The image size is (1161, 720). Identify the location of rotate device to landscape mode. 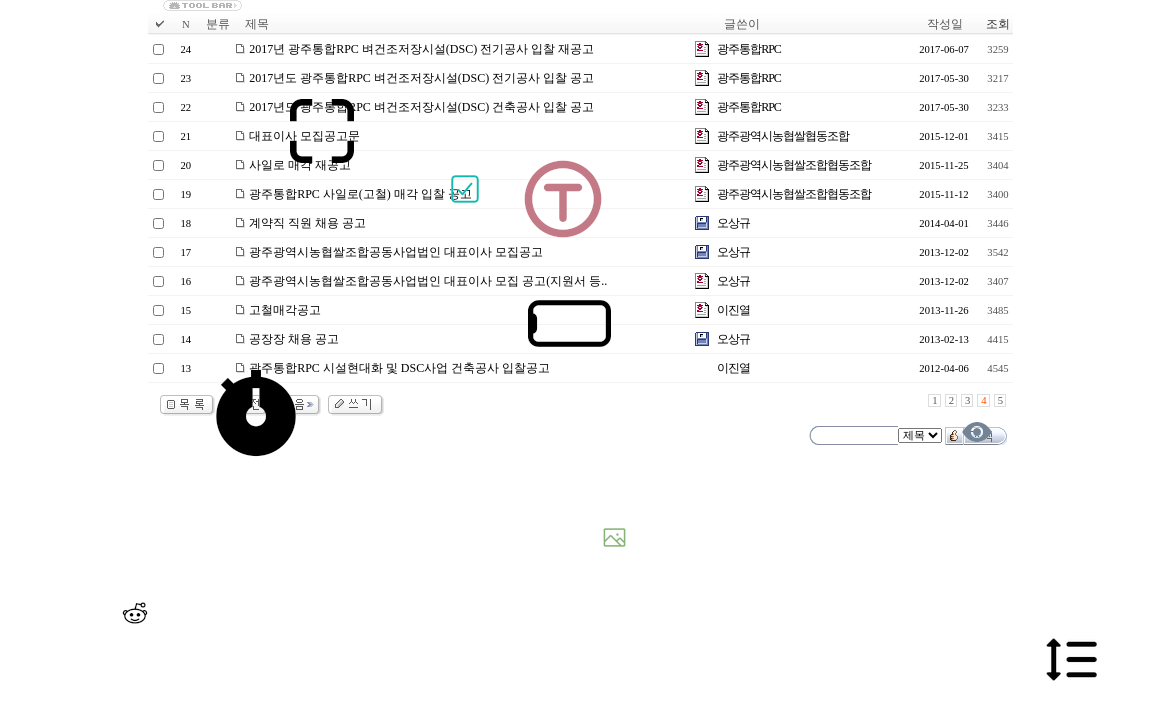
(569, 323).